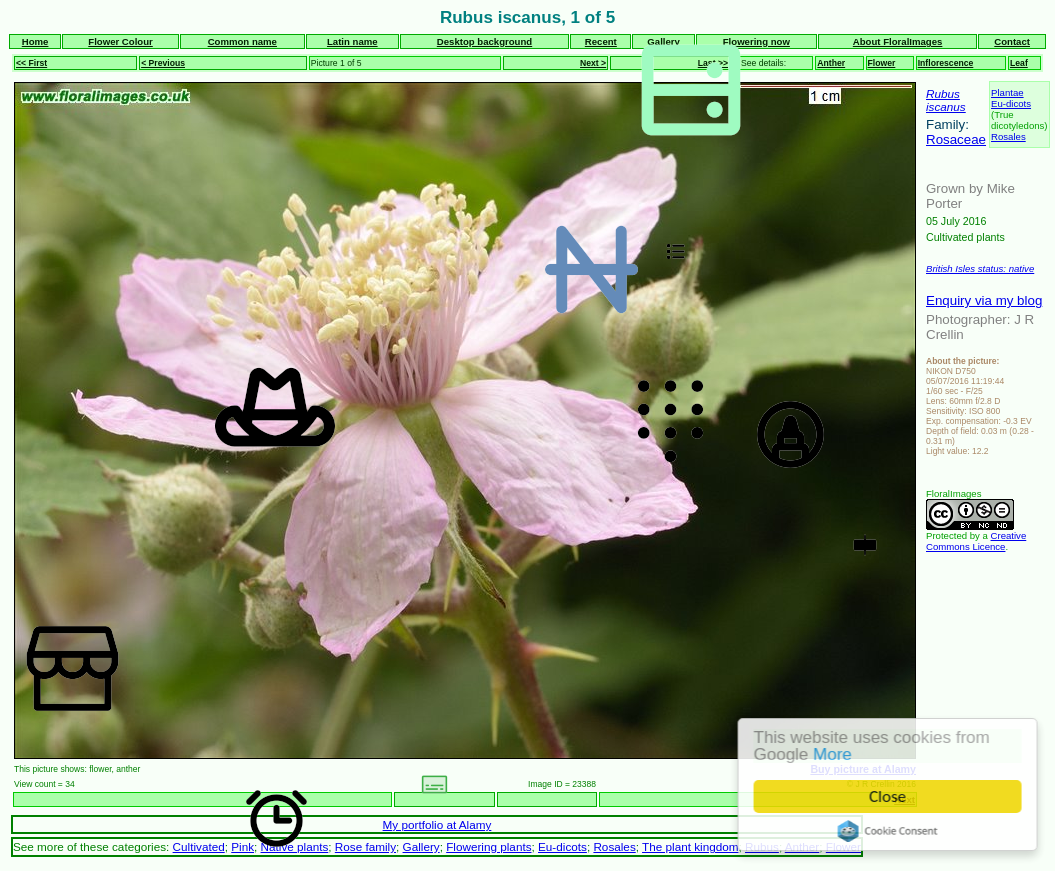 This screenshot has height=871, width=1055. What do you see at coordinates (691, 90) in the screenshot?
I see `access storage drives or disk management` at bounding box center [691, 90].